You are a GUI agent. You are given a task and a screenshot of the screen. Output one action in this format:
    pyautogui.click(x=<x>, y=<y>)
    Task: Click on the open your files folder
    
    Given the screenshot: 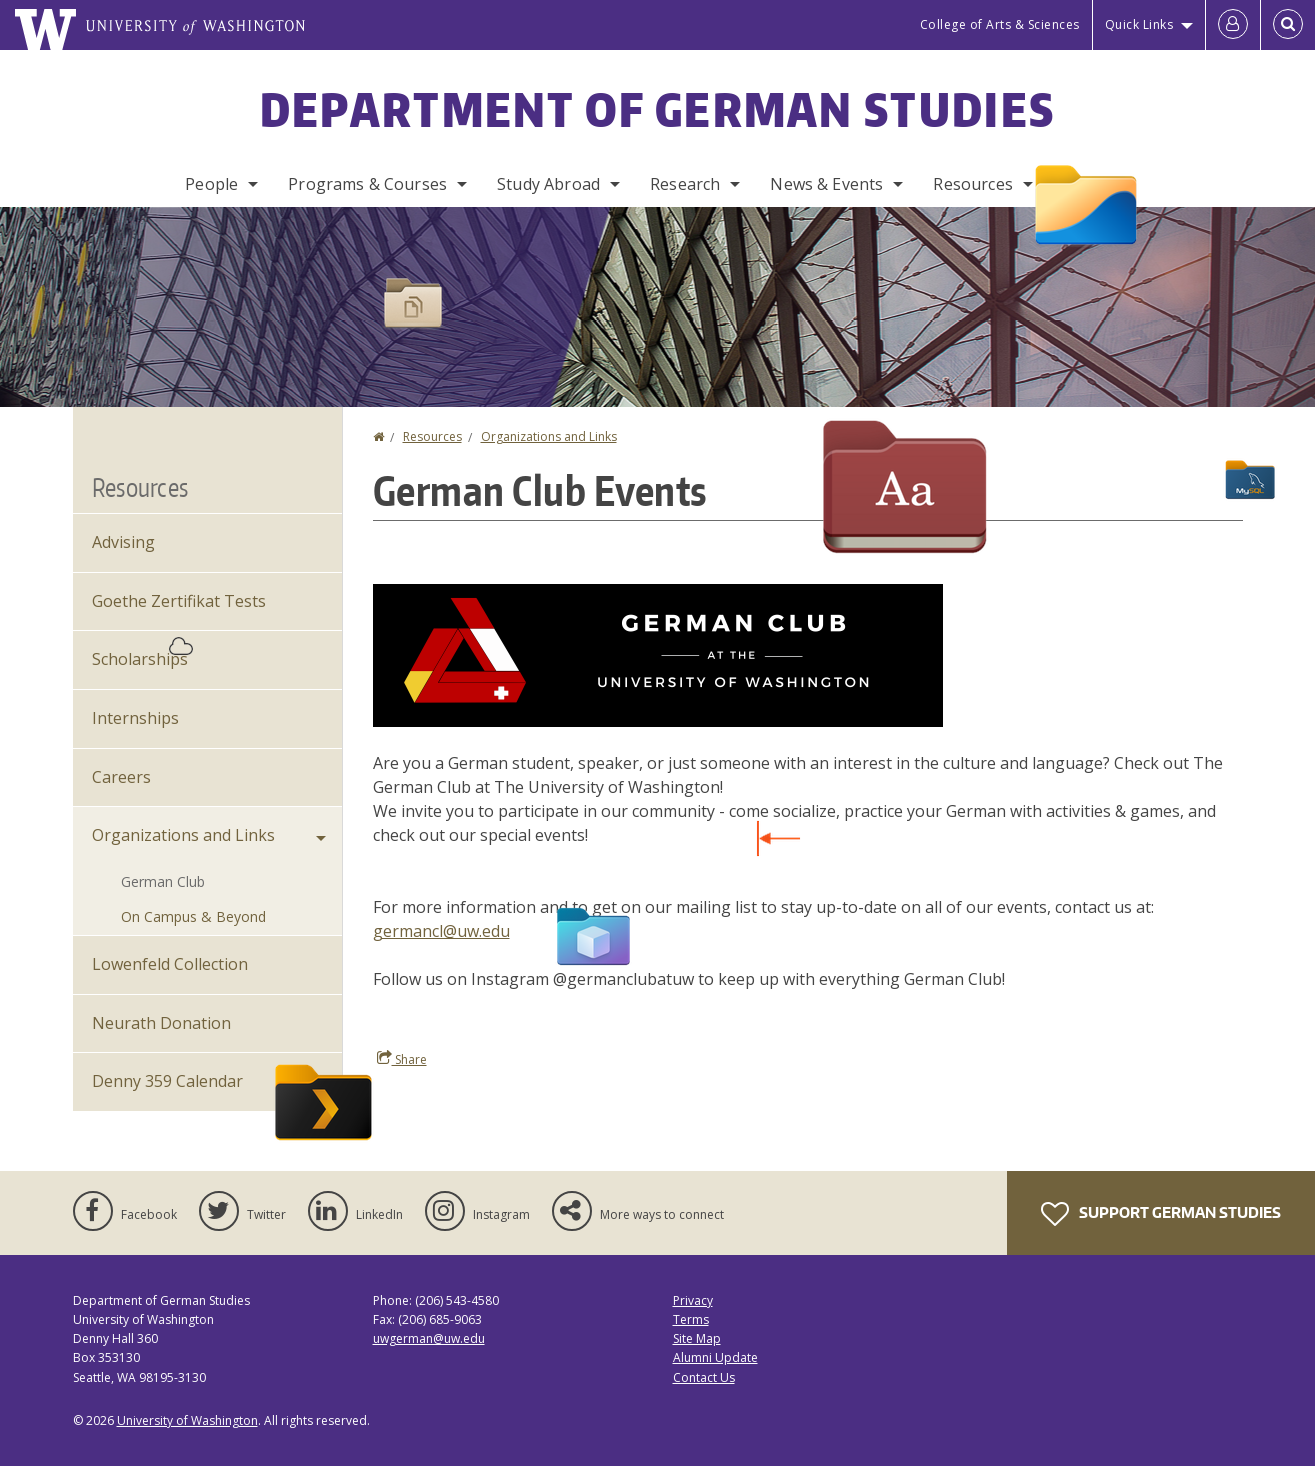 What is the action you would take?
    pyautogui.click(x=1085, y=207)
    